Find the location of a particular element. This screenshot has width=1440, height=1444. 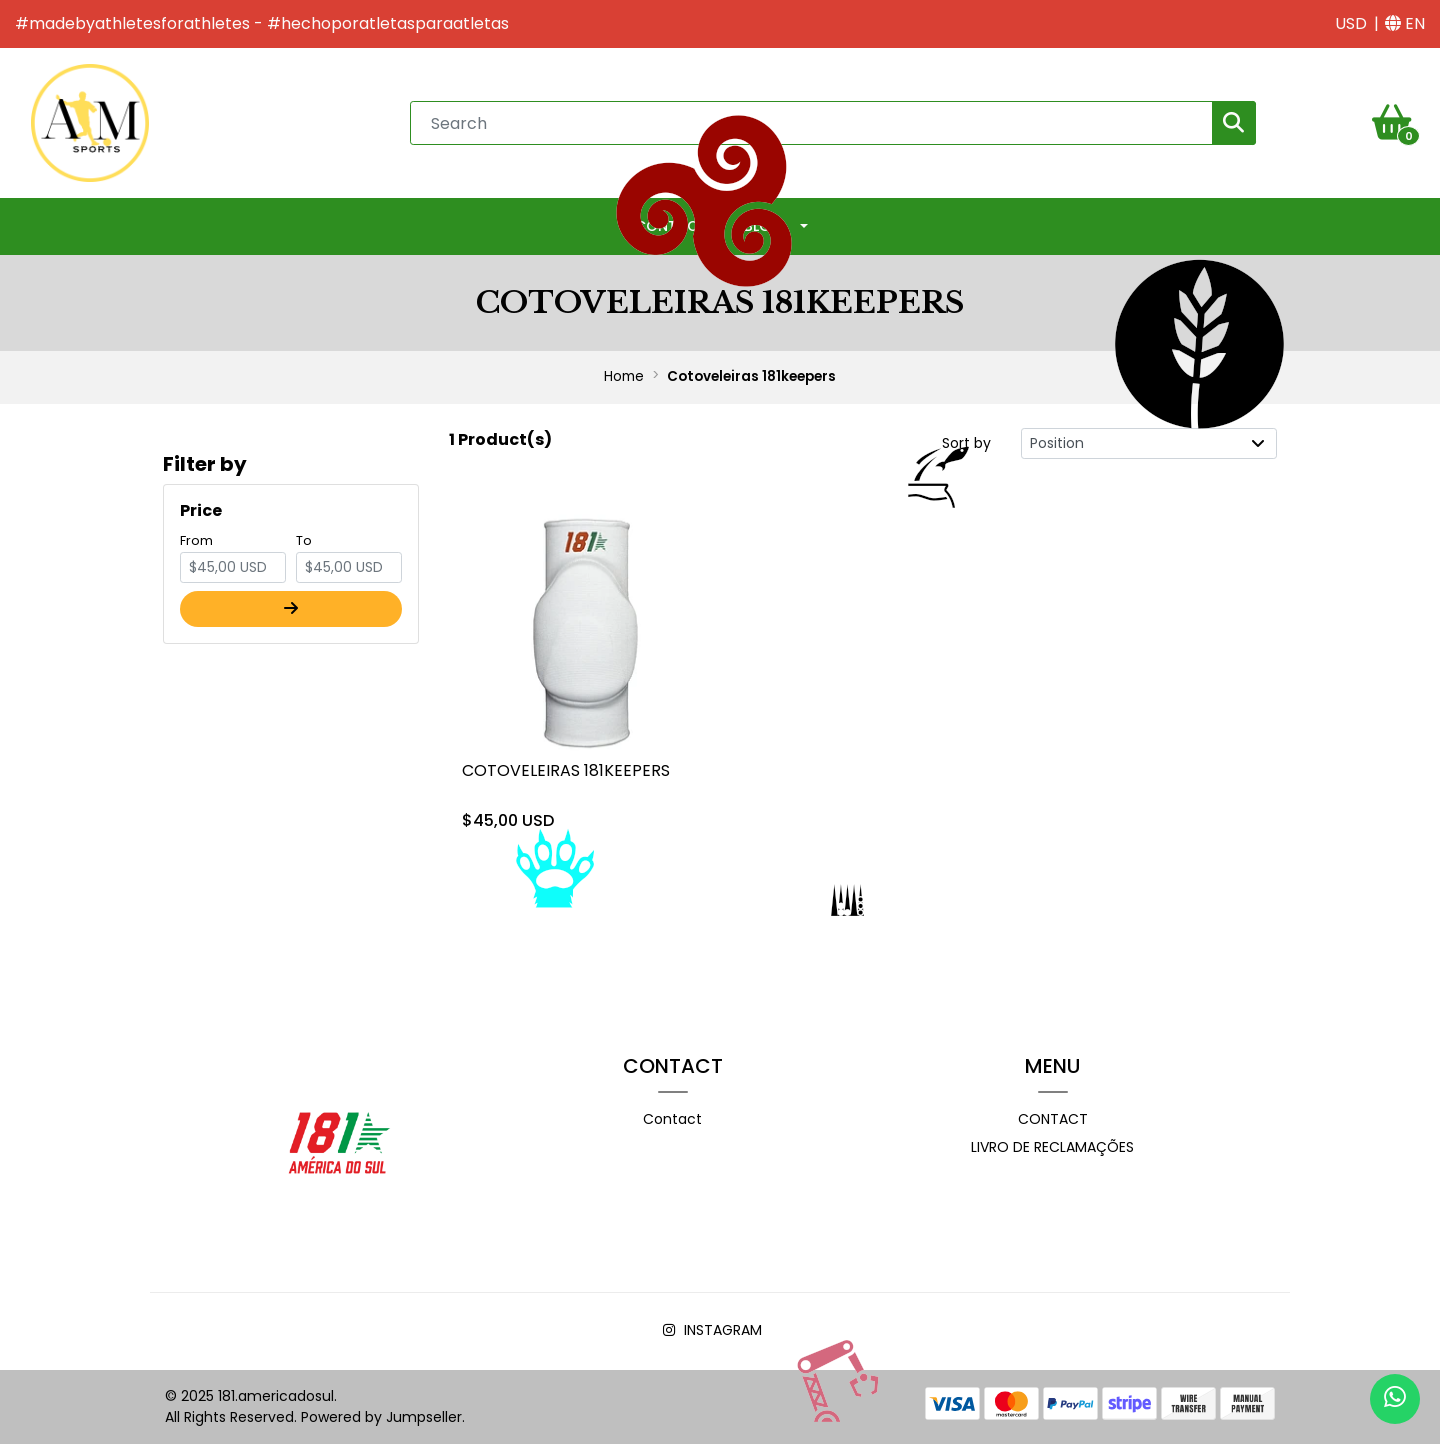

decorative celtic or triskele symbol element is located at coordinates (704, 201).